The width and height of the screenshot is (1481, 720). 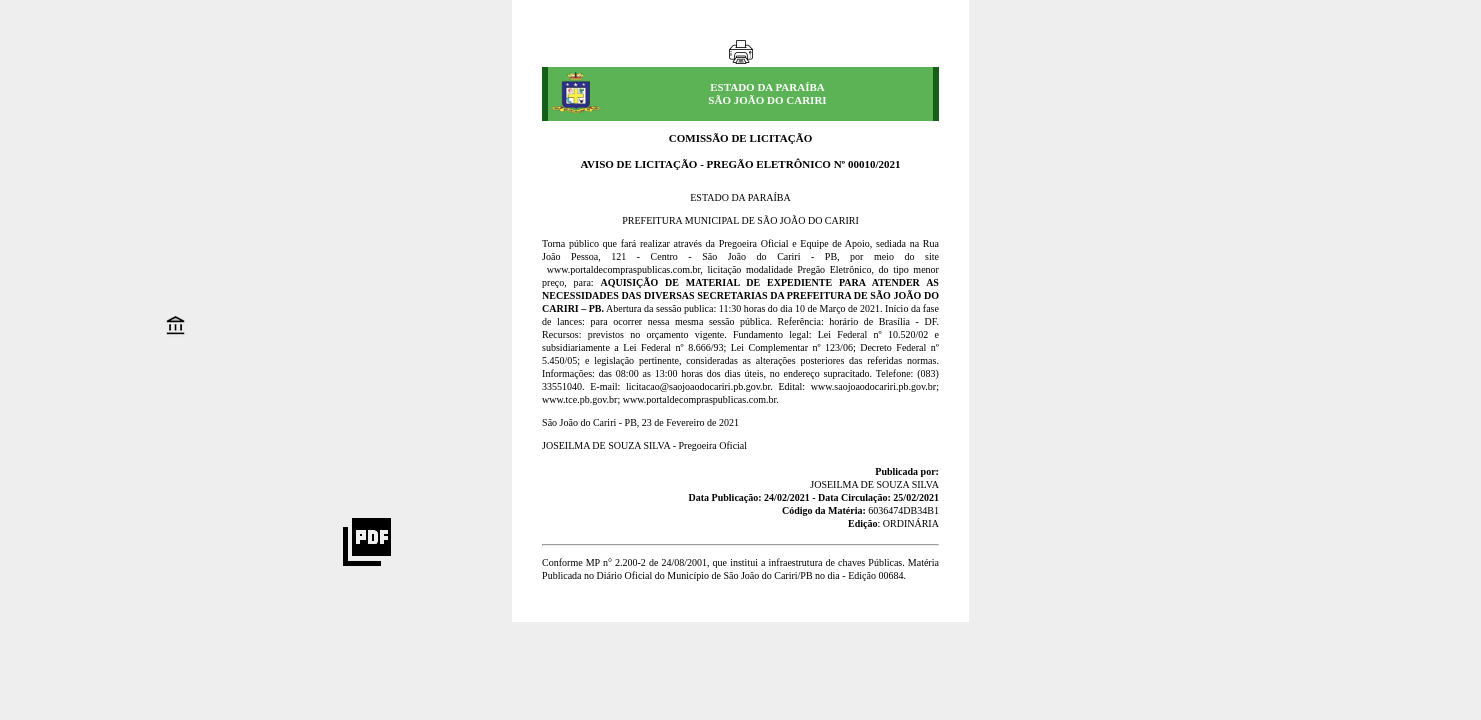 What do you see at coordinates (367, 542) in the screenshot?
I see `save or export as PDF` at bounding box center [367, 542].